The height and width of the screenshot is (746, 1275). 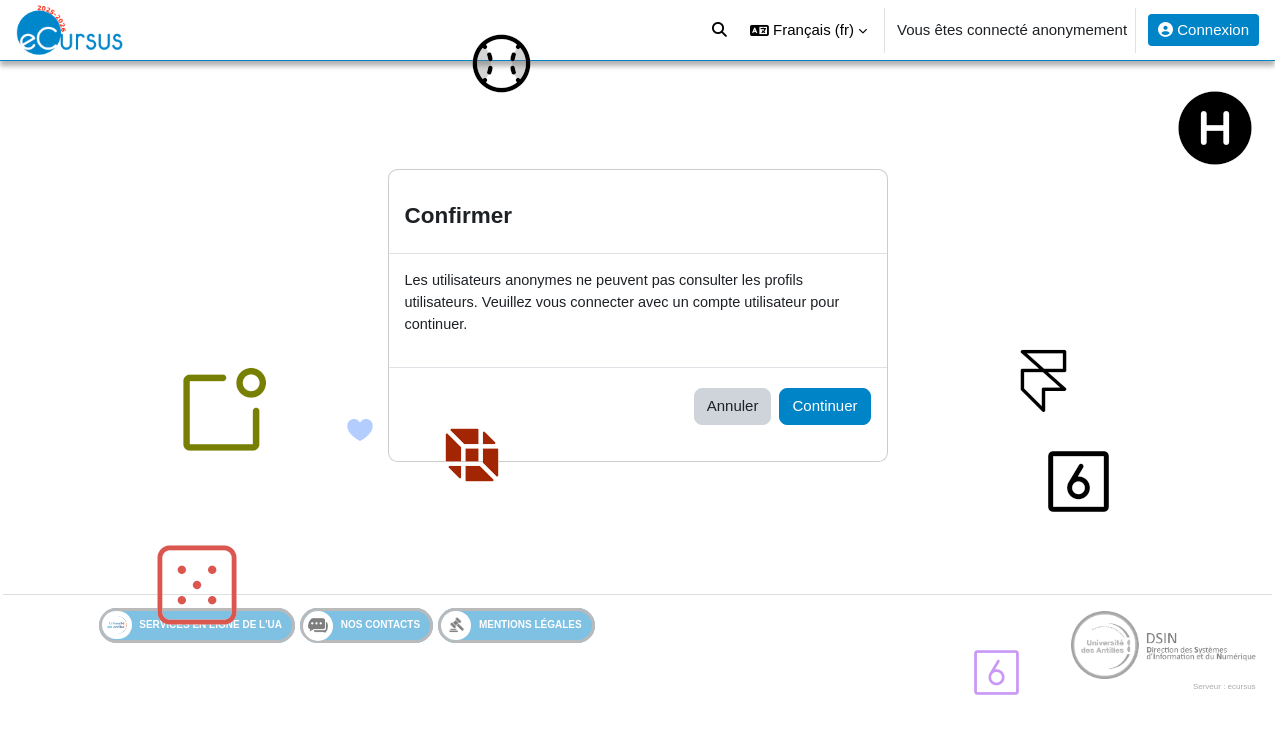 I want to click on dice showing a roll of five, so click(x=197, y=585).